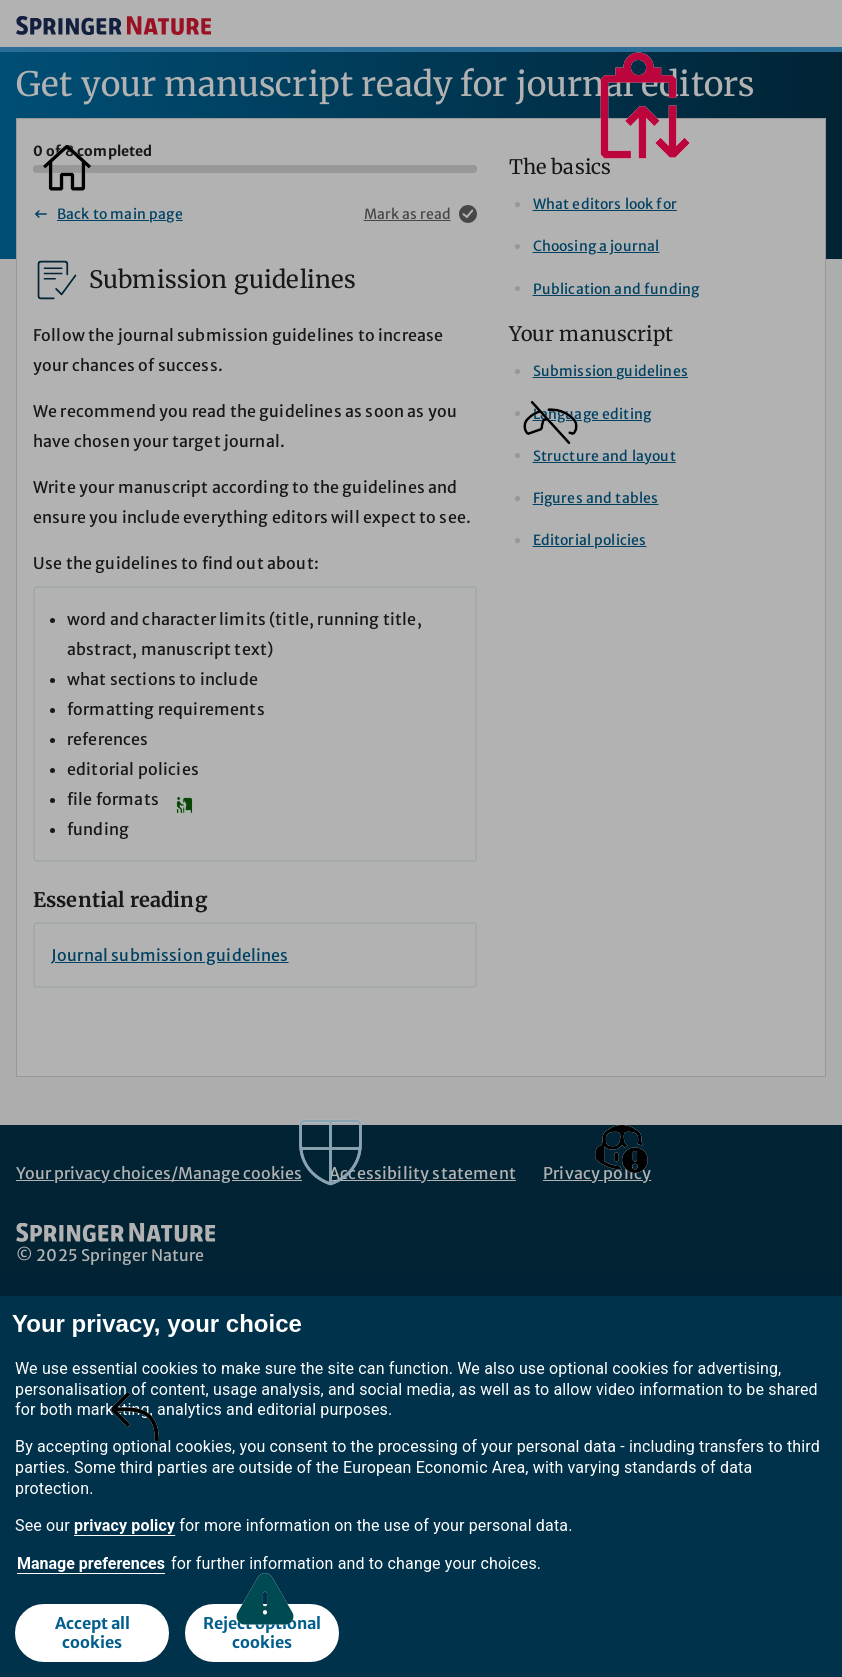 The width and height of the screenshot is (842, 1677). Describe the element at coordinates (621, 1149) in the screenshot. I see `indicates a warning or issue with GitHub Copilot` at that location.